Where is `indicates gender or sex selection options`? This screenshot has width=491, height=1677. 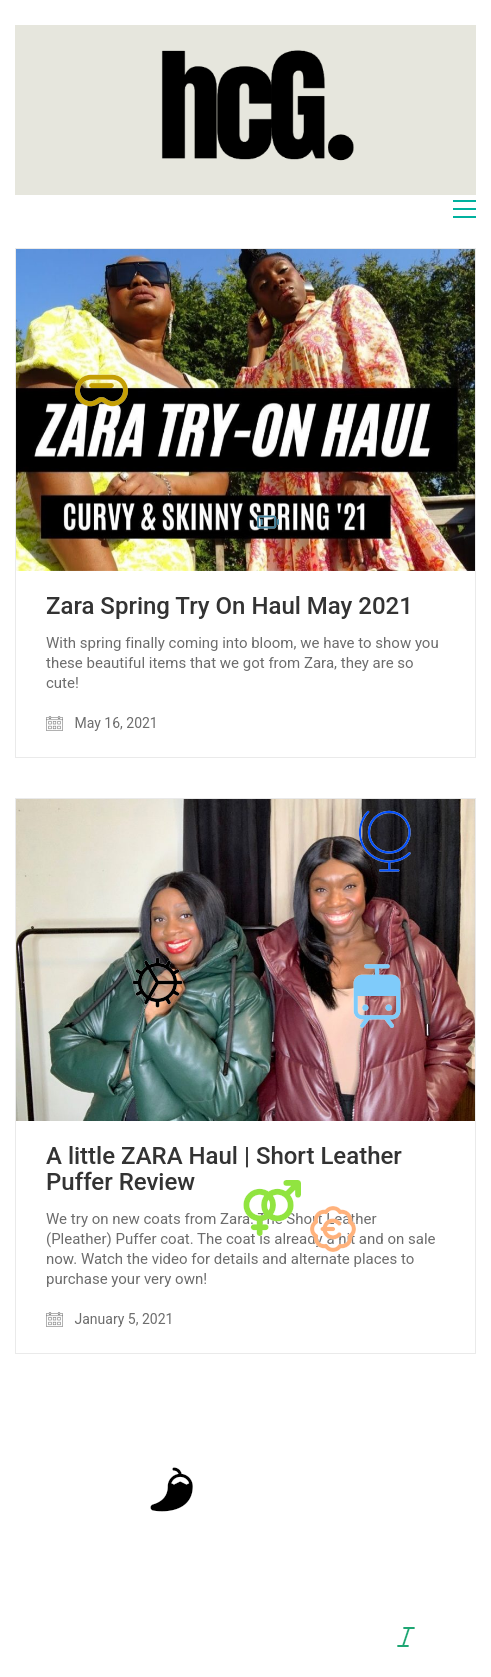
indicates gender or sex selection options is located at coordinates (271, 1209).